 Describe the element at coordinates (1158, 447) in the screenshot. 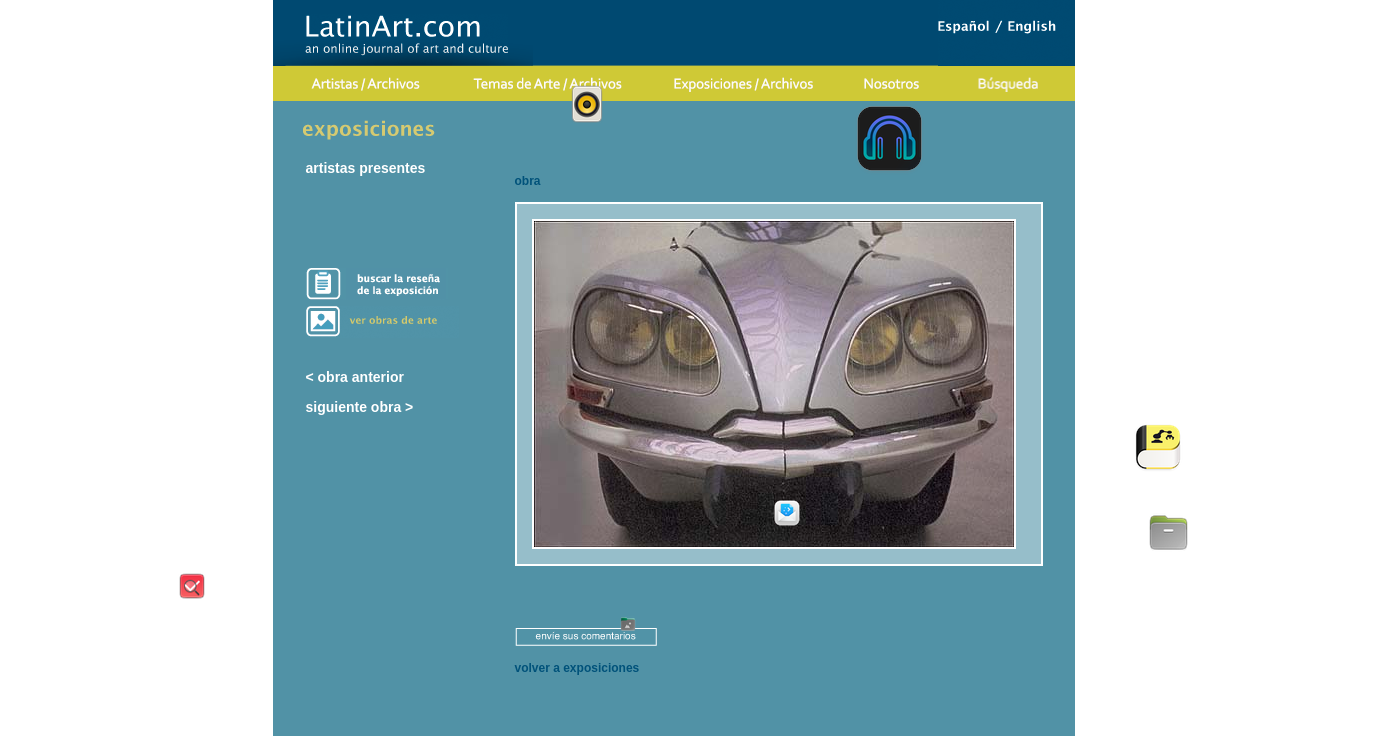

I see `open the manuals app` at that location.